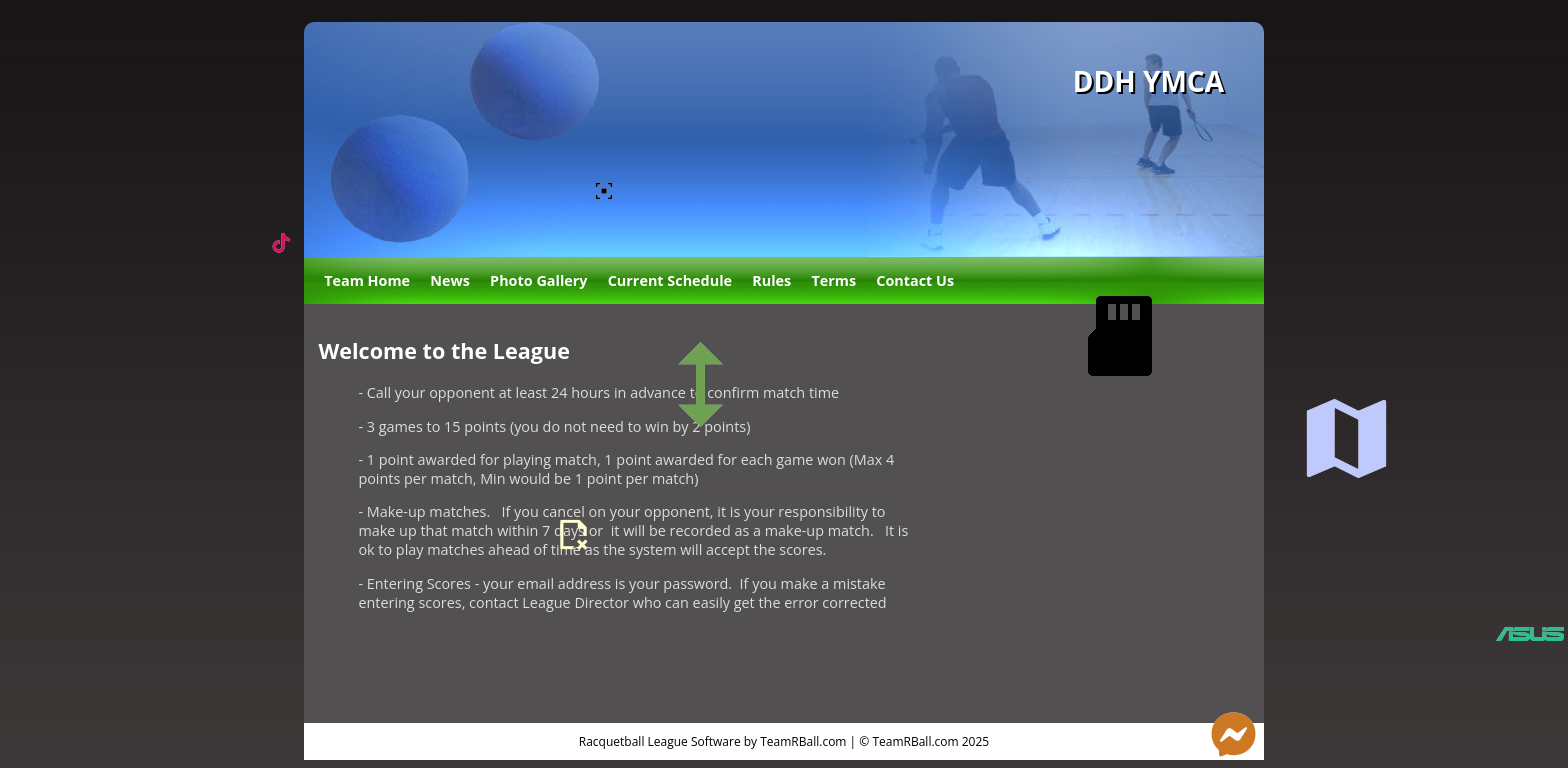  Describe the element at coordinates (604, 191) in the screenshot. I see `enable focus mode to minimize distractions` at that location.